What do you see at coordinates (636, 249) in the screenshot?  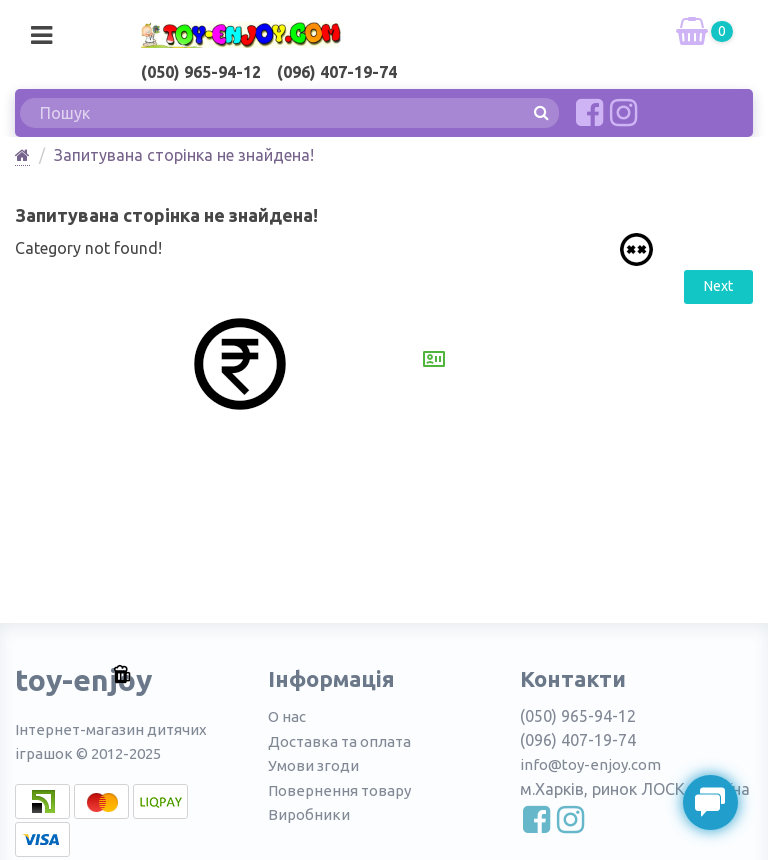 I see `facepunch studios logo` at bounding box center [636, 249].